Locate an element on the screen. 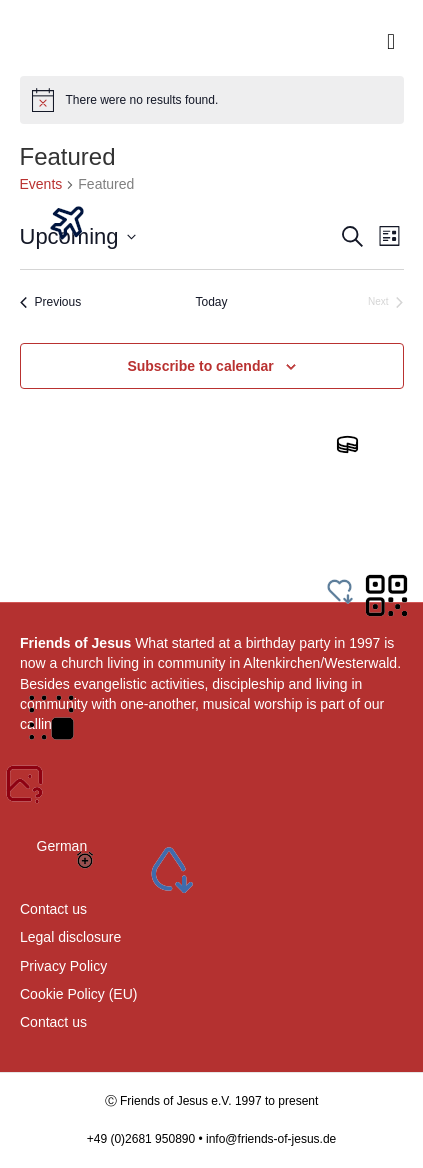 The width and height of the screenshot is (423, 1168). unknown or missing image is located at coordinates (24, 783).